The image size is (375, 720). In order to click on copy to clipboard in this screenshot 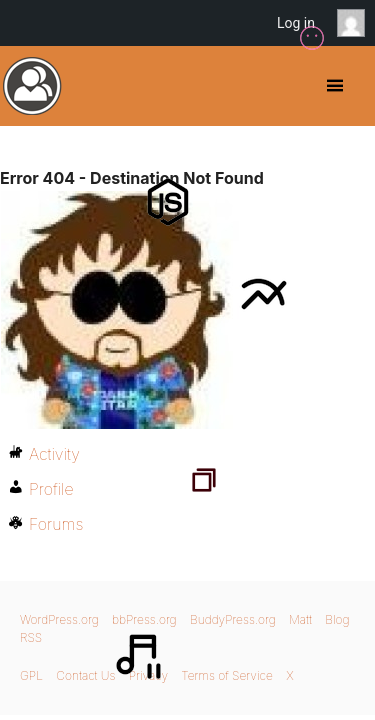, I will do `click(204, 480)`.